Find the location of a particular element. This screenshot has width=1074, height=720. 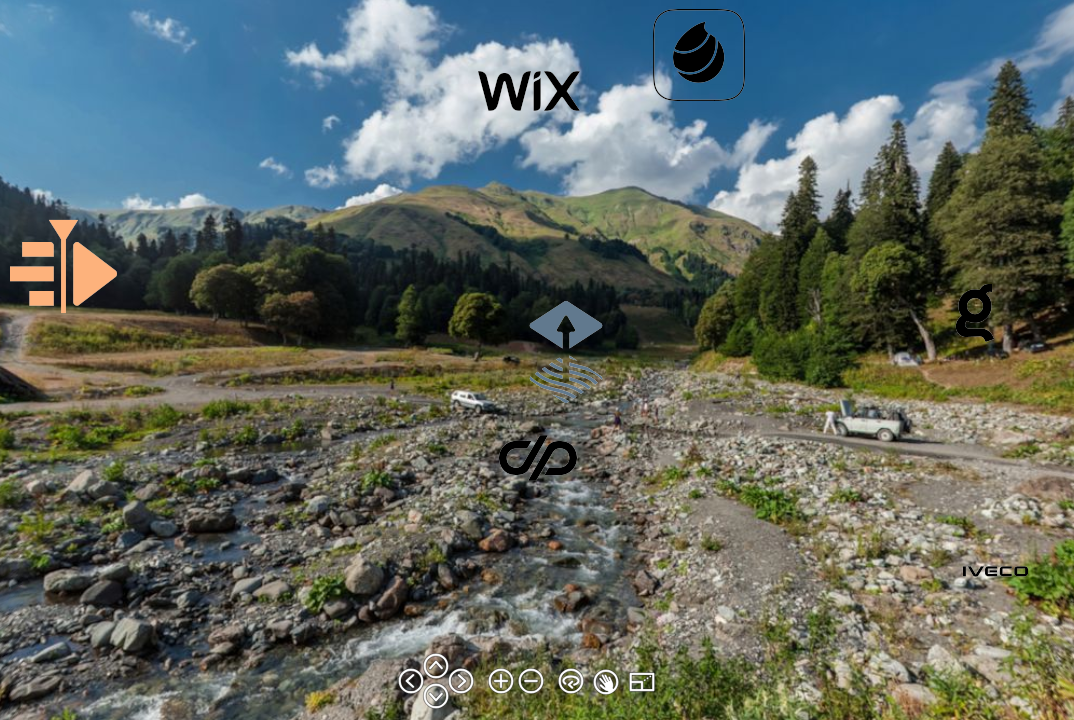

visit or connect to wix website builder is located at coordinates (529, 91).